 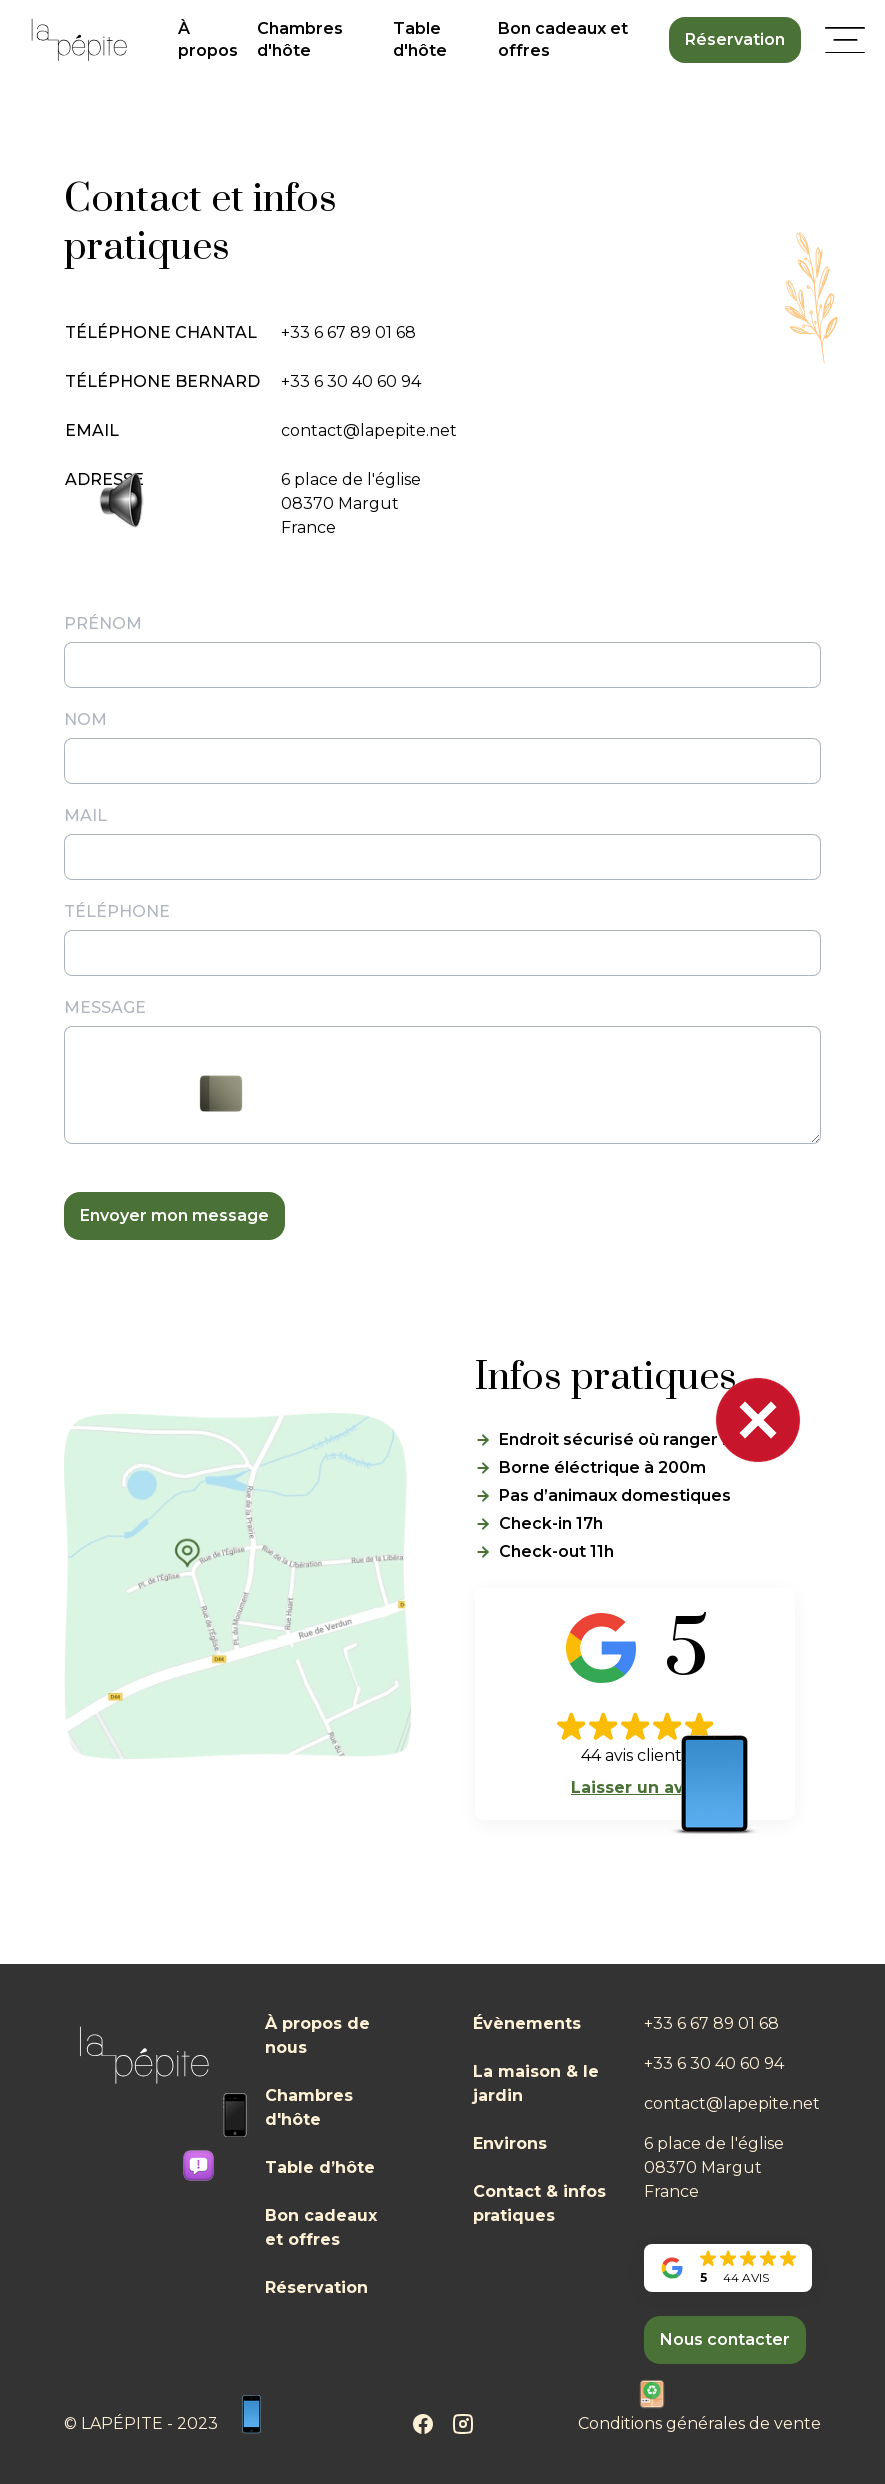 I want to click on iPhone 5c device icon for system identification, so click(x=251, y=2414).